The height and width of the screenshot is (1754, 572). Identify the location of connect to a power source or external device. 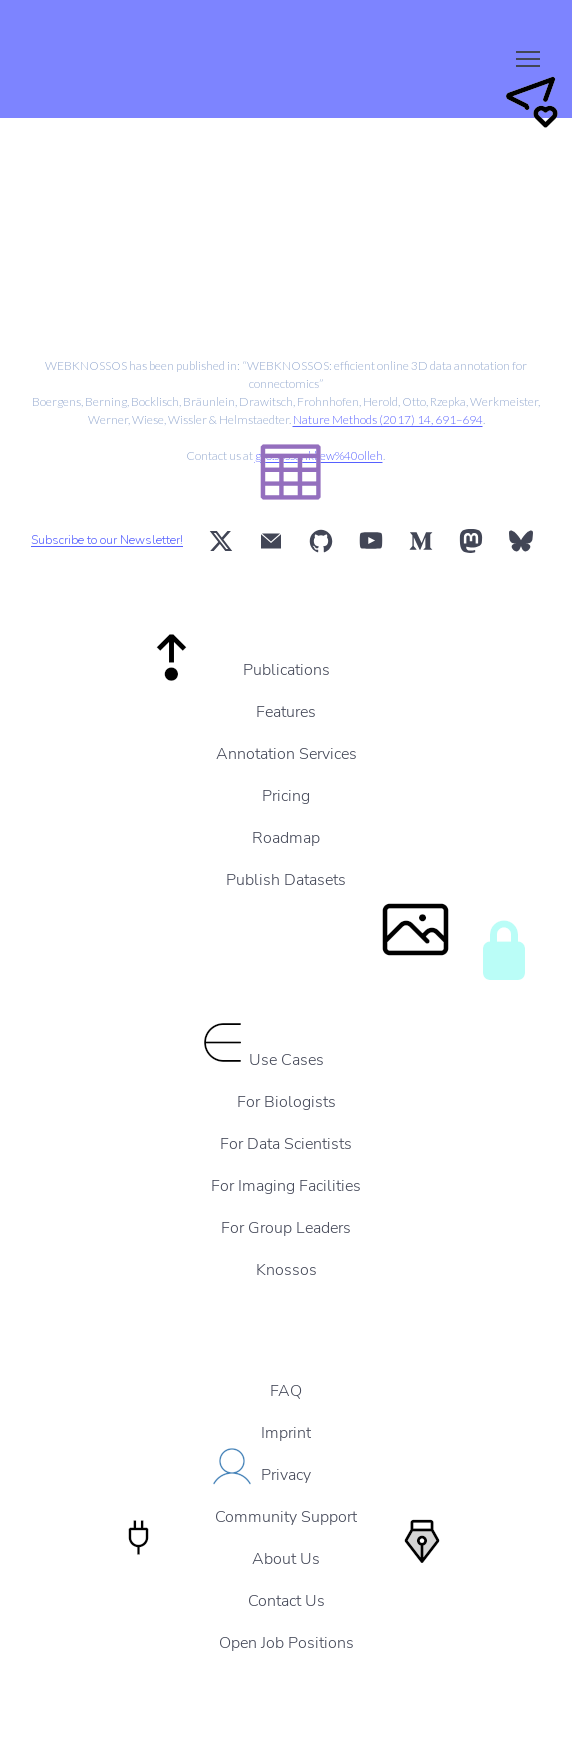
(138, 1537).